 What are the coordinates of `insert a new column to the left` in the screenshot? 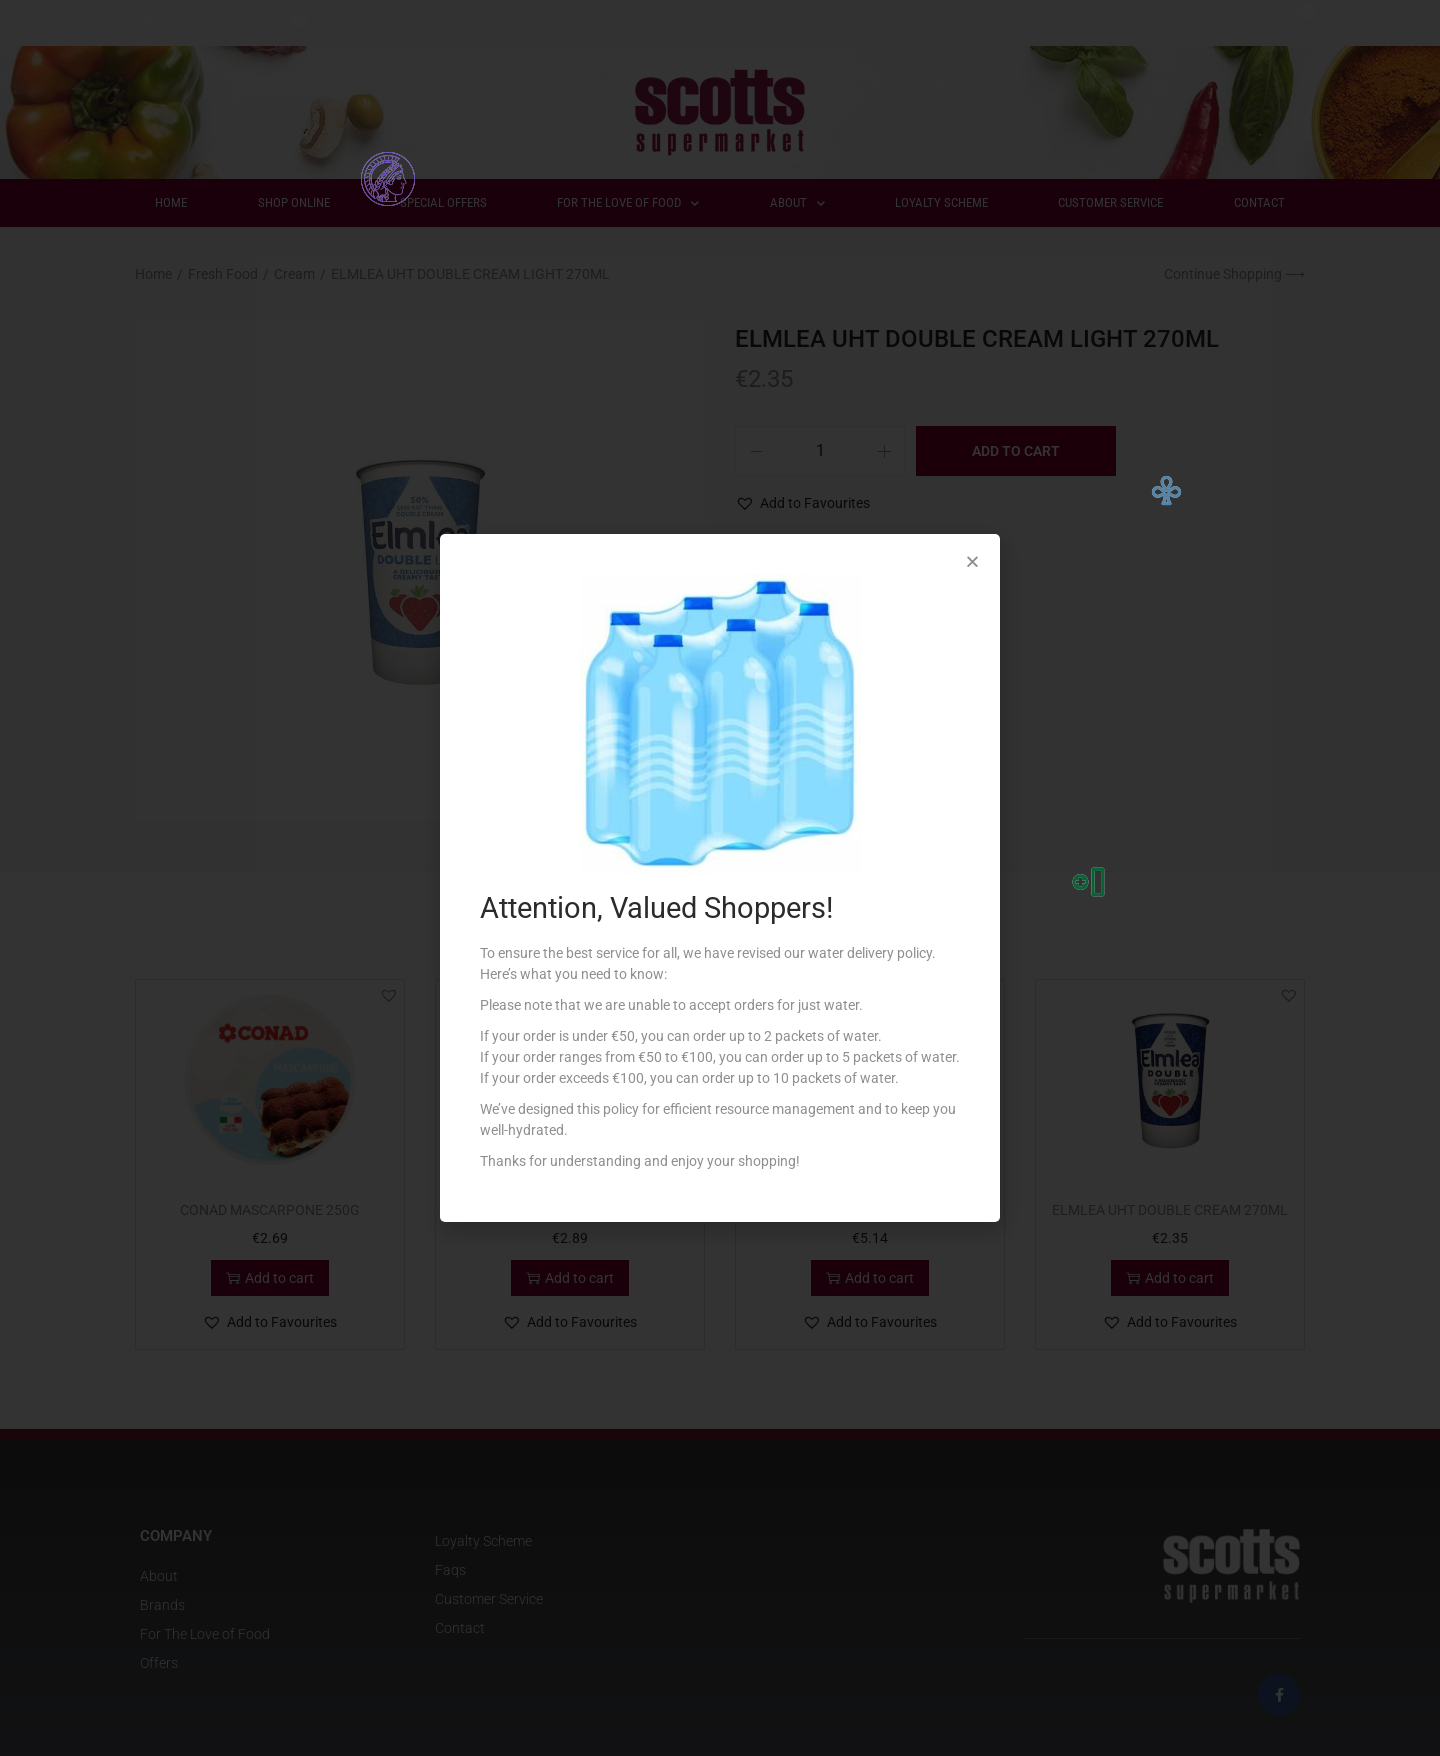 It's located at (1090, 882).